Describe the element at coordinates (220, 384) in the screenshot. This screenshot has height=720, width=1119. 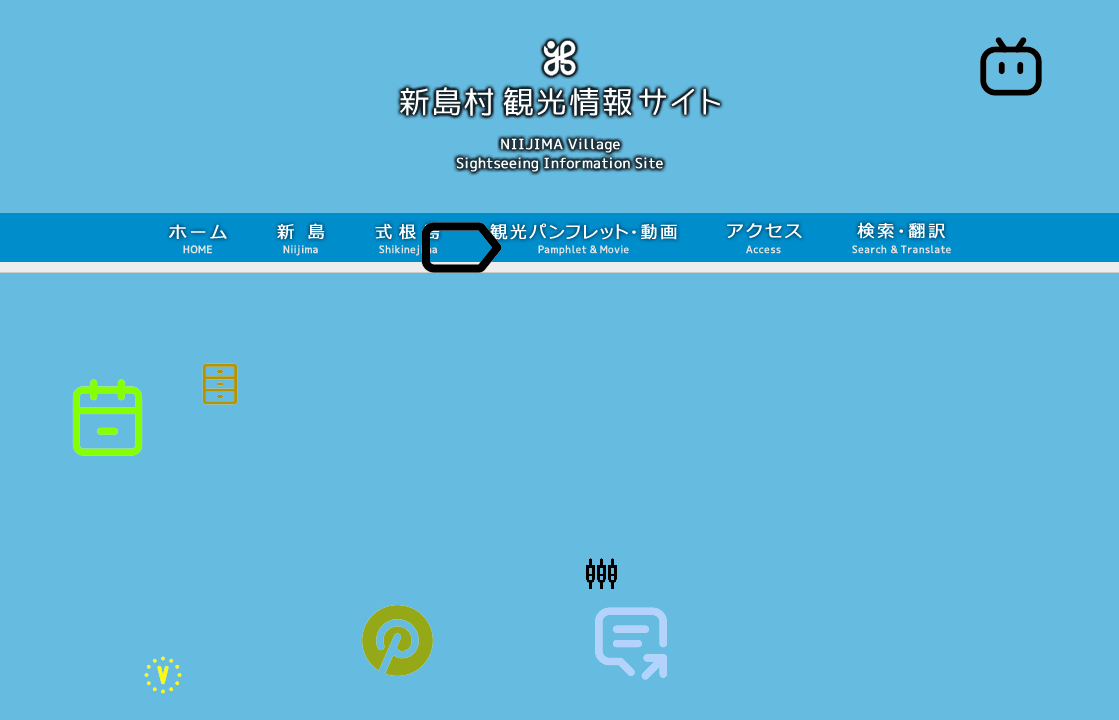
I see `browse furniture or home decor items` at that location.